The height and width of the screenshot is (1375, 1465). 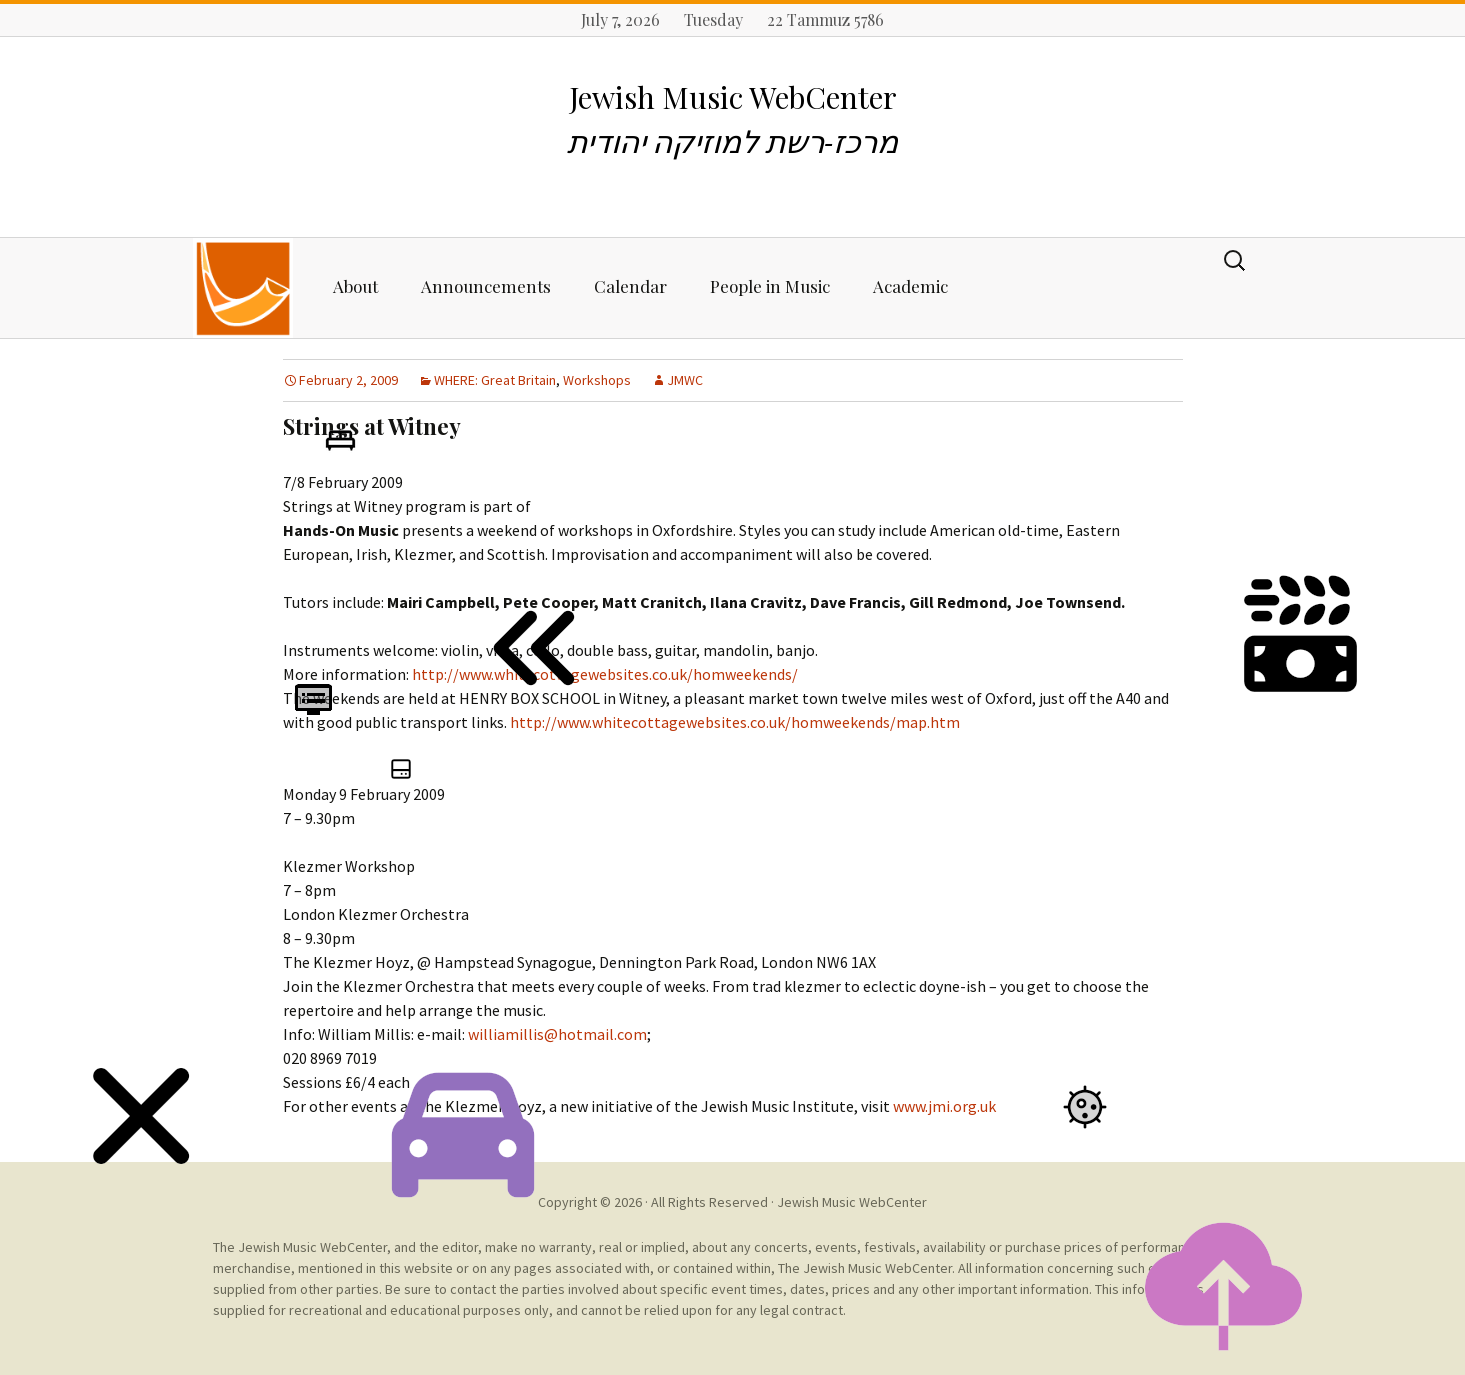 I want to click on access hard drive or storage settings, so click(x=401, y=769).